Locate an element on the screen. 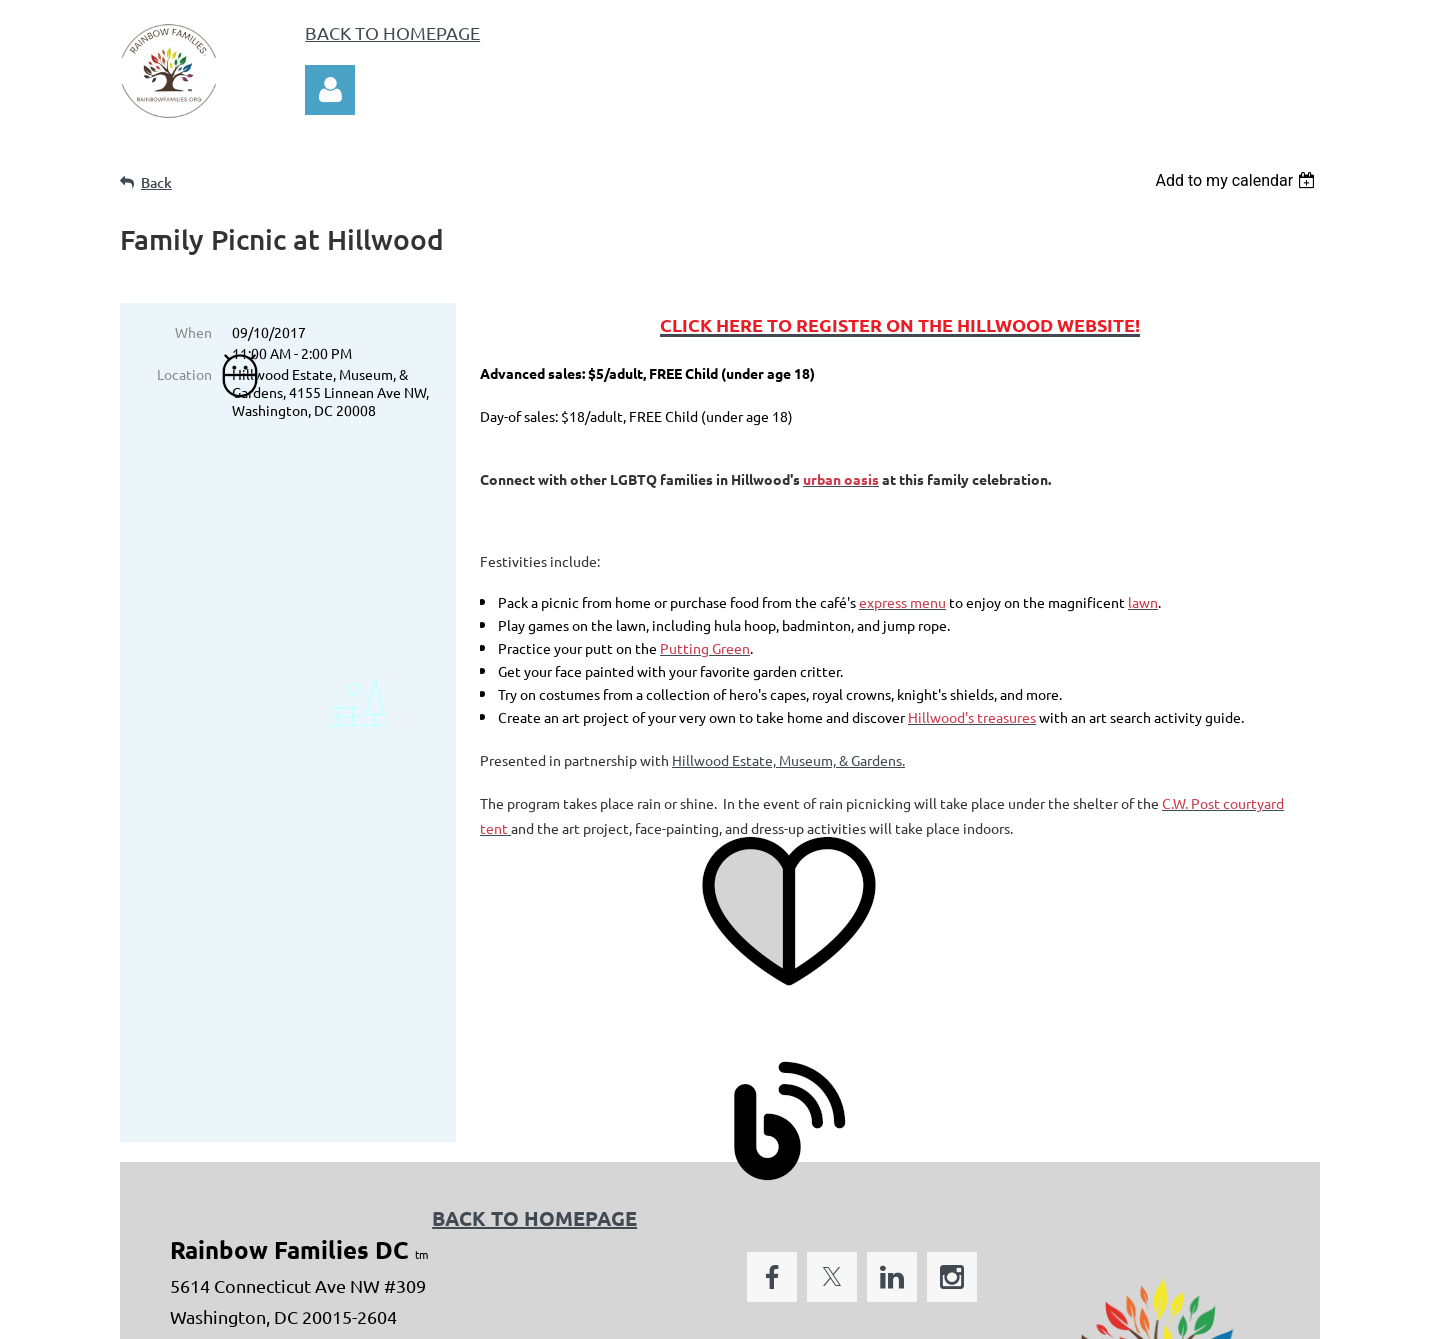 The image size is (1440, 1339). android device or system settings is located at coordinates (240, 375).